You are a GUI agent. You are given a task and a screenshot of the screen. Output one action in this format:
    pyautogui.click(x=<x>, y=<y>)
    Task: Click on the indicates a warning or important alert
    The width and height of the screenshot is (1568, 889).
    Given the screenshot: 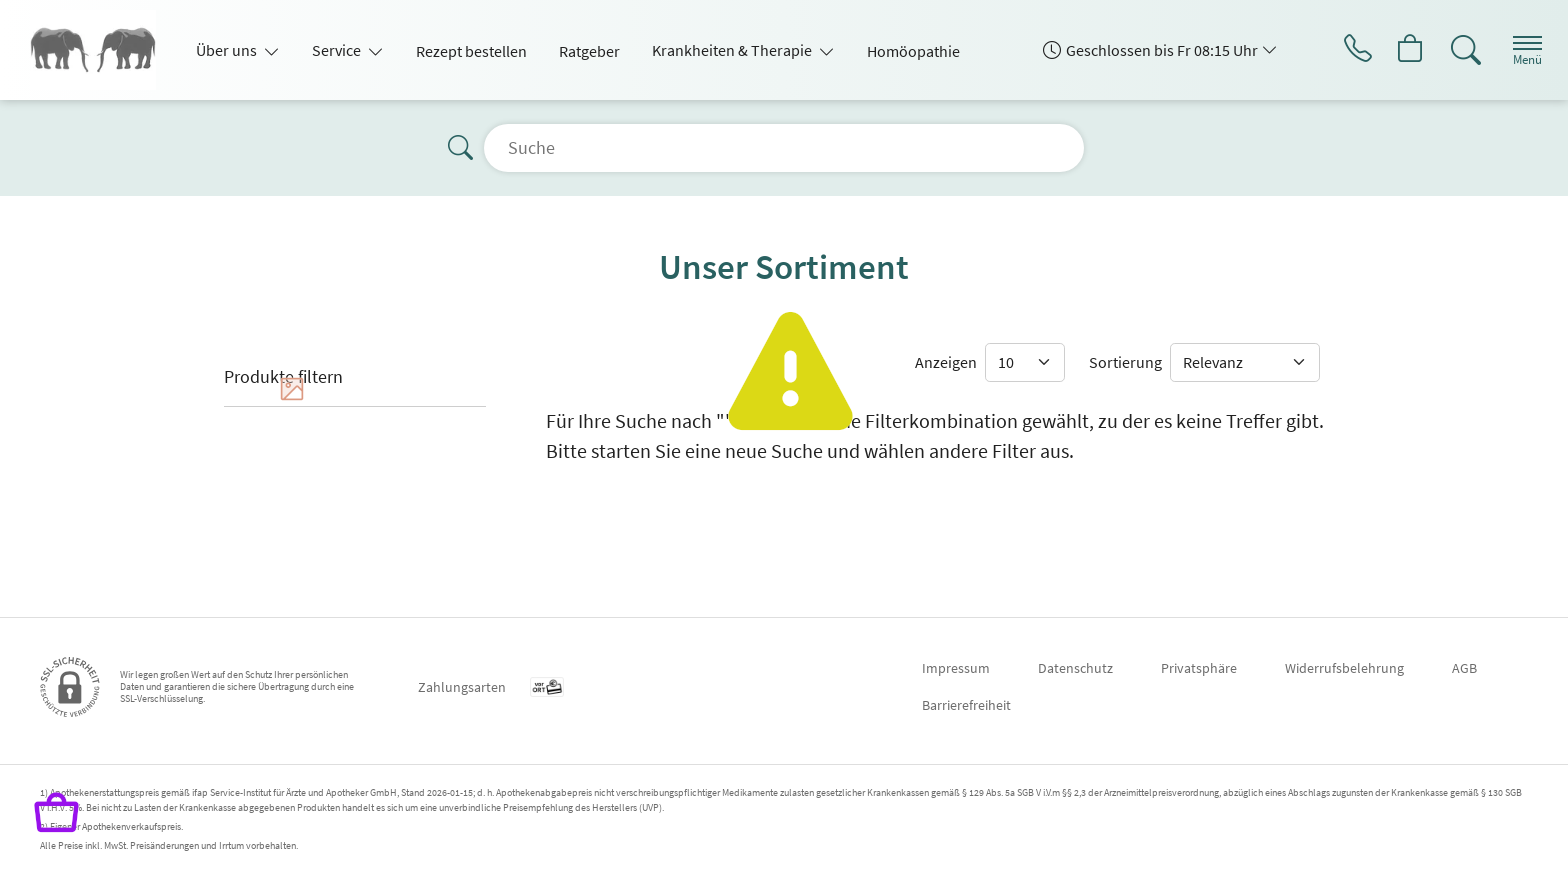 What is the action you would take?
    pyautogui.click(x=790, y=374)
    